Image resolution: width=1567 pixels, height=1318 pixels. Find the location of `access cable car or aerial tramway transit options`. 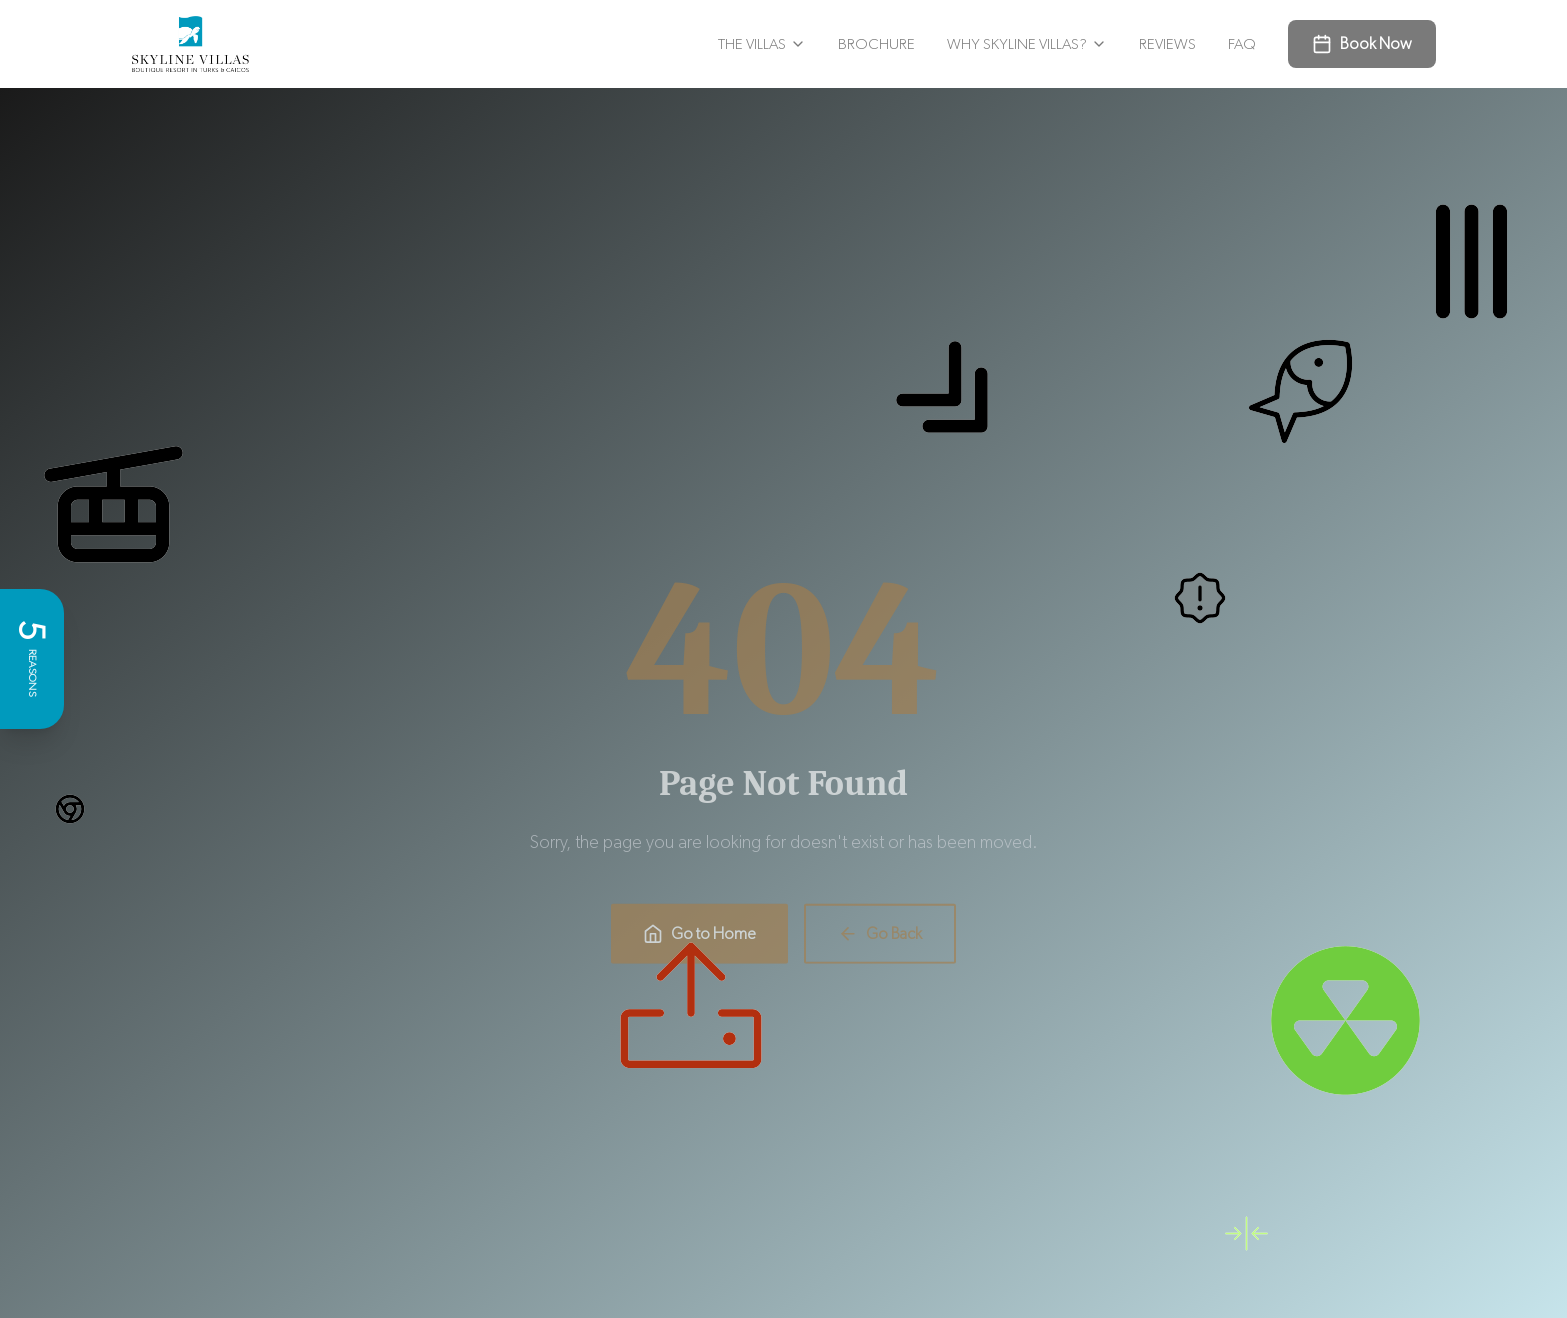

access cable car or aerial tramway transit options is located at coordinates (113, 506).